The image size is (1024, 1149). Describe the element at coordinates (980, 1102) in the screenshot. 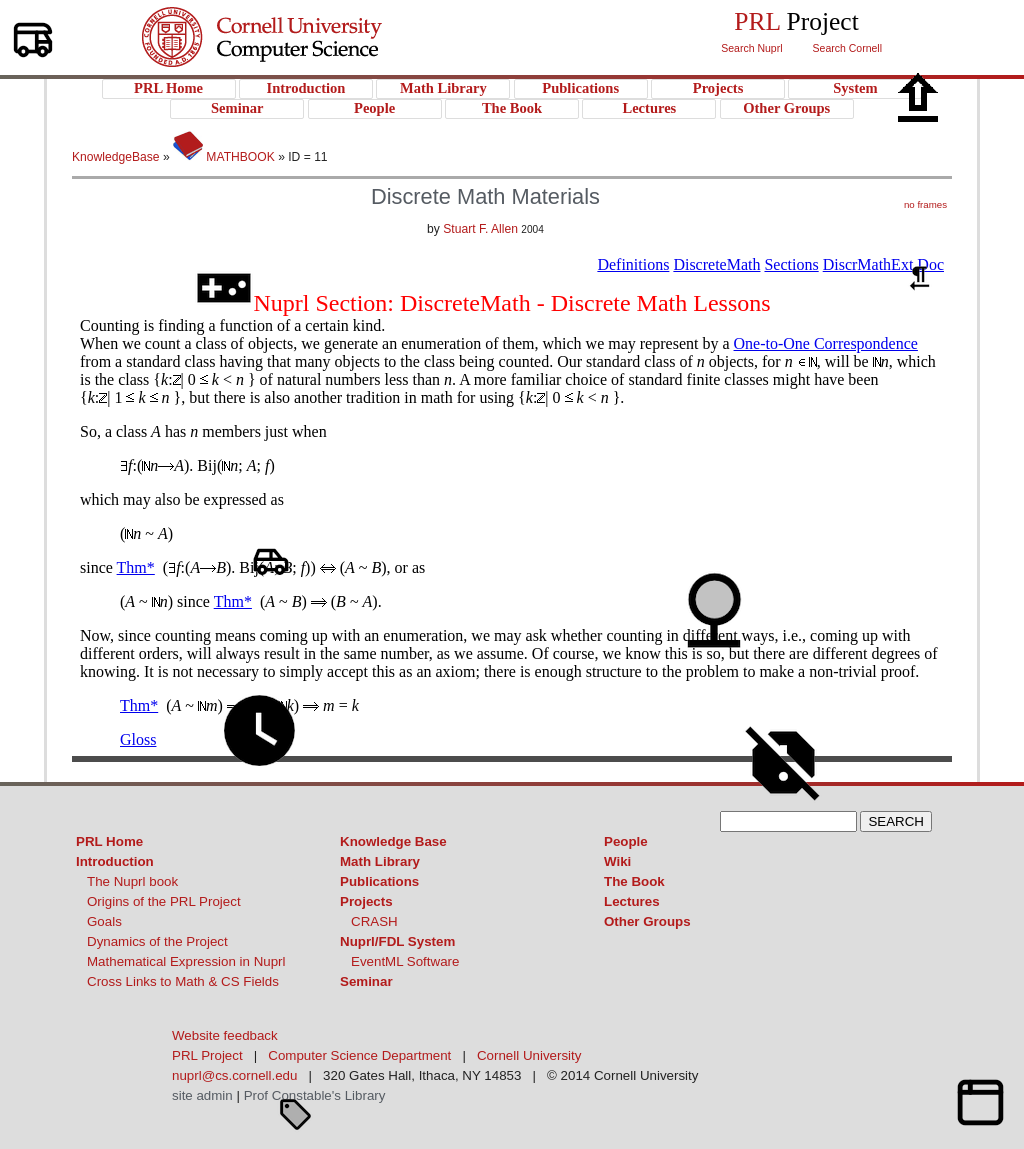

I see `open web browser` at that location.